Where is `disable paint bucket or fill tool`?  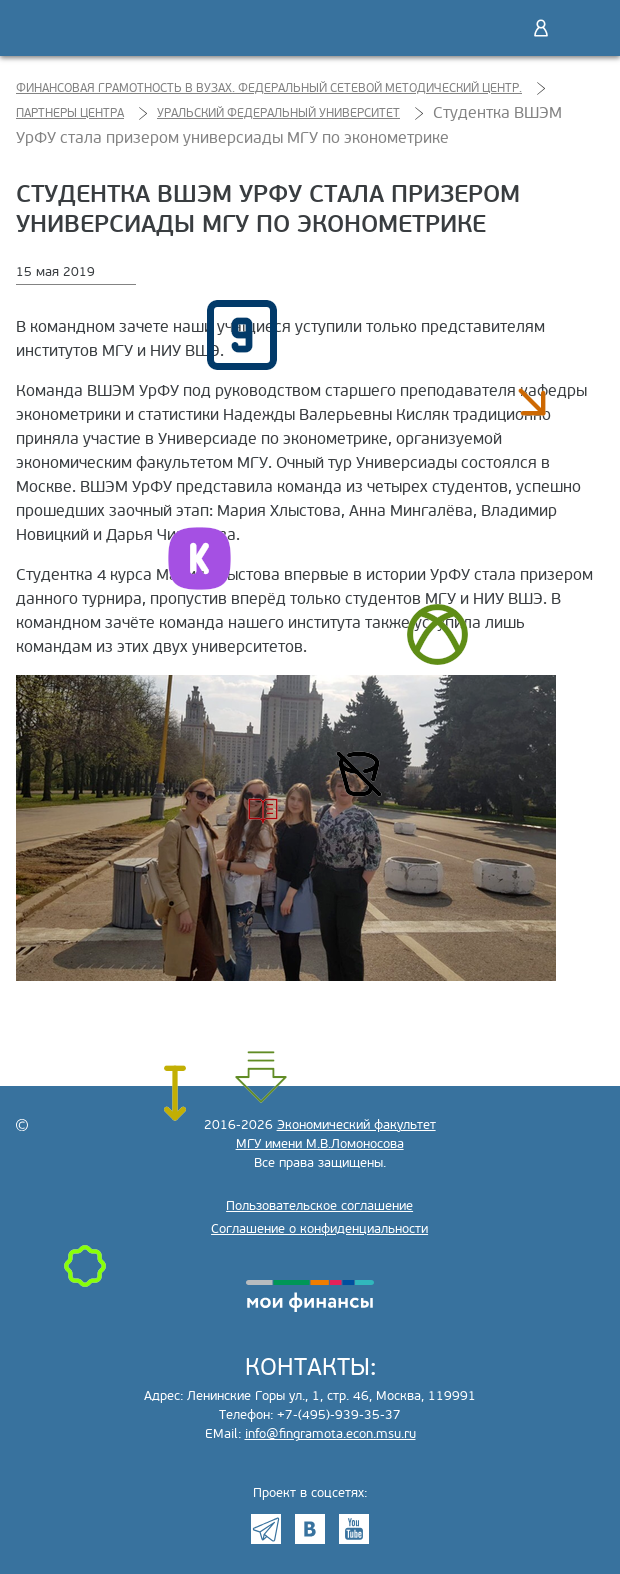
disable paint bucket or fill tool is located at coordinates (359, 774).